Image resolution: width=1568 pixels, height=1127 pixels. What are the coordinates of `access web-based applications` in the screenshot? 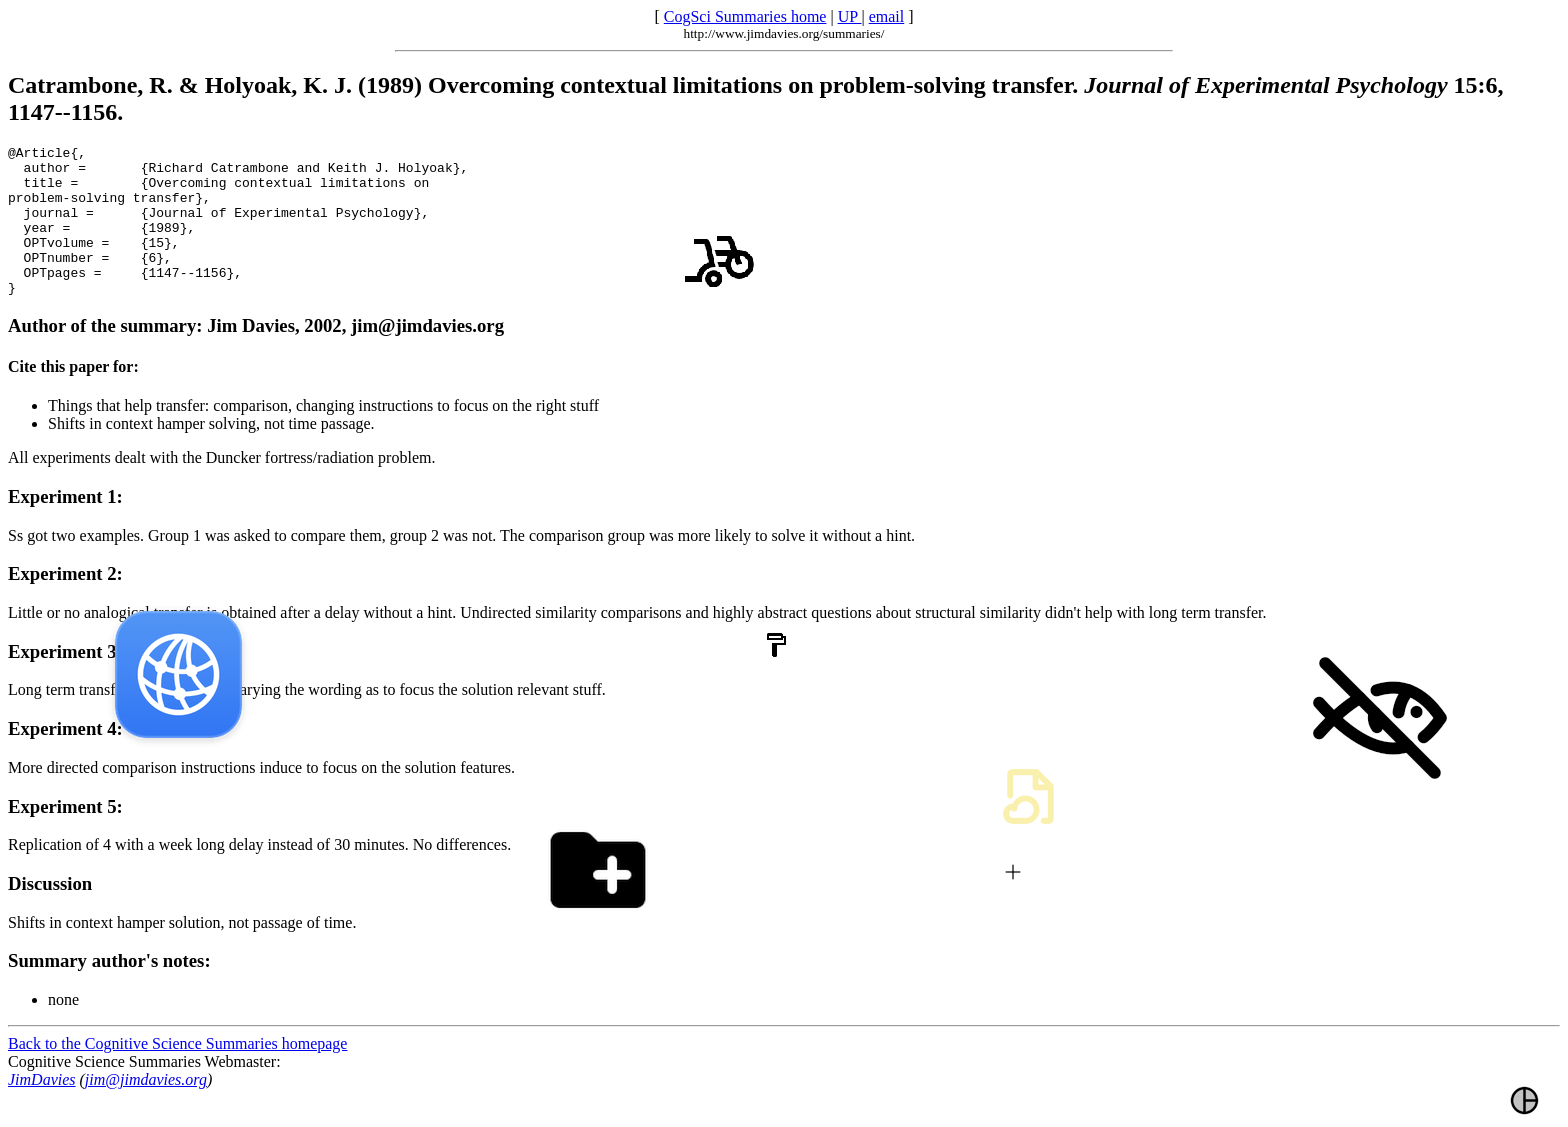 It's located at (178, 674).